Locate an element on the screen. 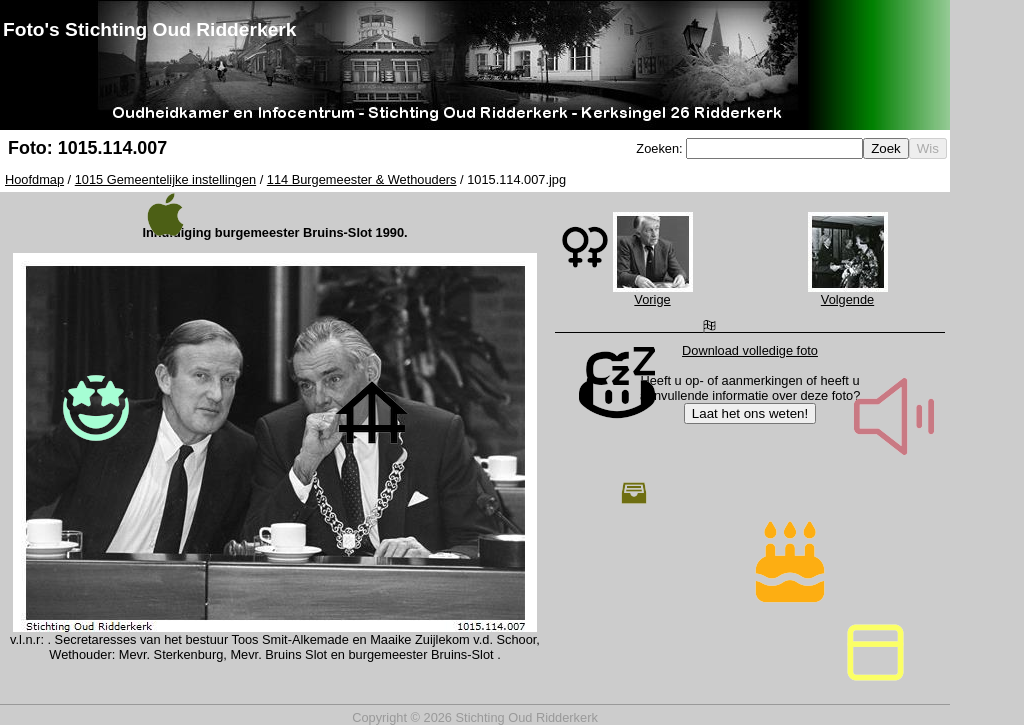  toggle top panel visibility is located at coordinates (875, 652).